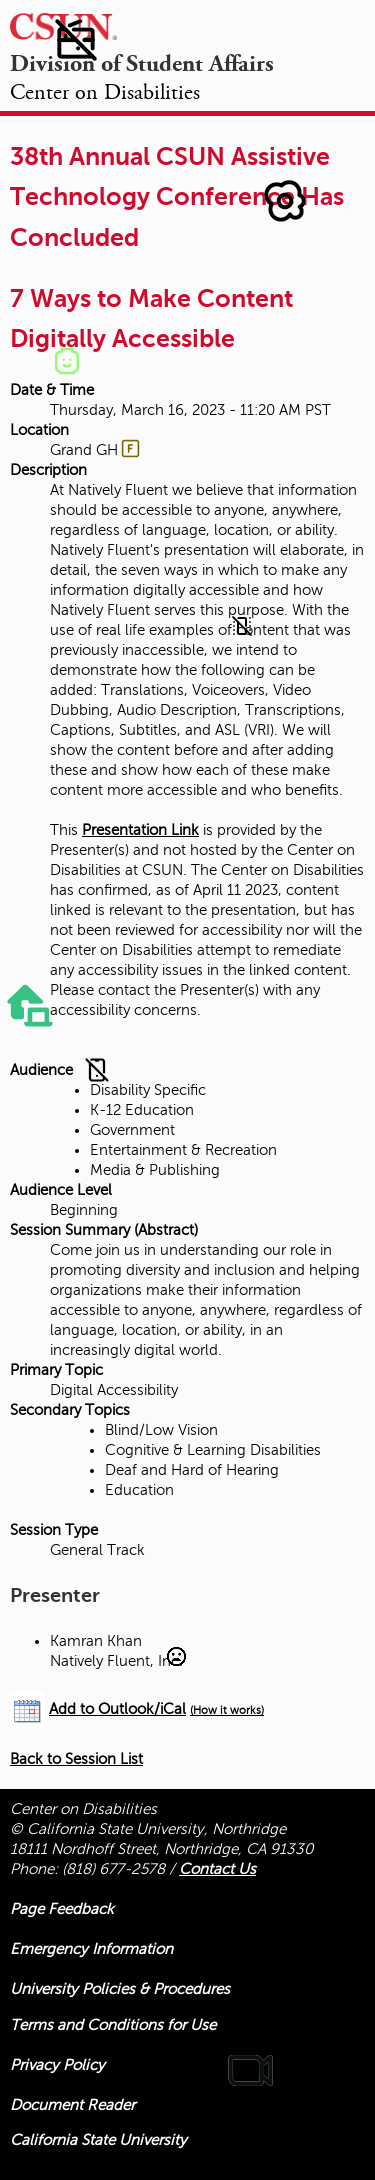 The height and width of the screenshot is (2180, 375). What do you see at coordinates (285, 201) in the screenshot?
I see `access breakfast or brunch recipes` at bounding box center [285, 201].